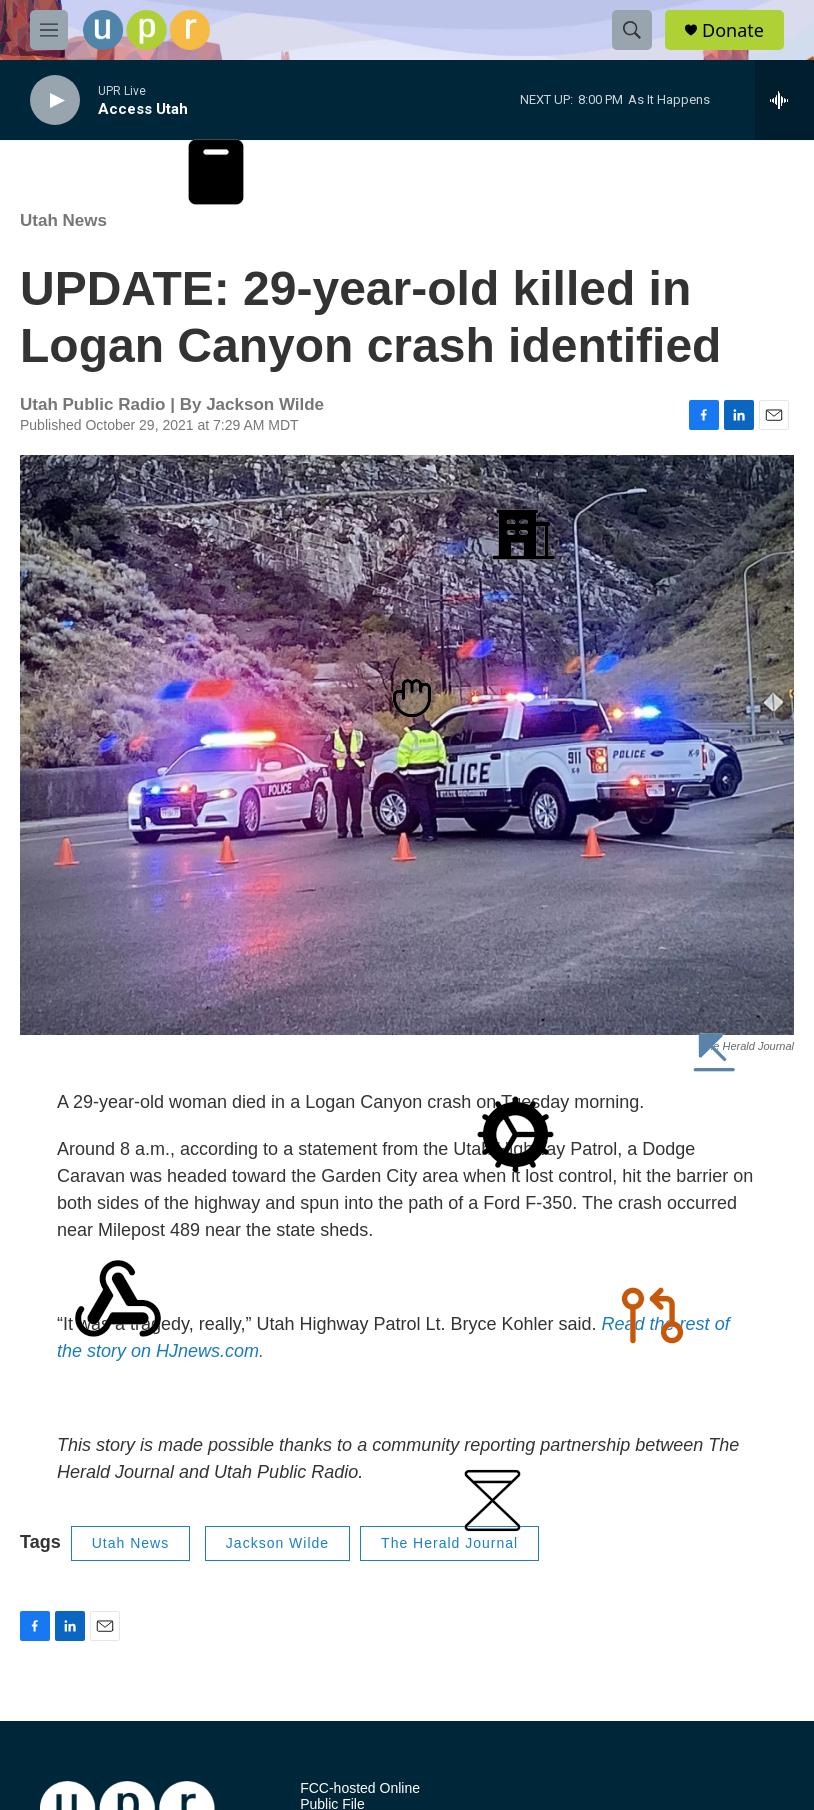 The width and height of the screenshot is (814, 1810). What do you see at coordinates (216, 172) in the screenshot?
I see `tablet device with speaker` at bounding box center [216, 172].